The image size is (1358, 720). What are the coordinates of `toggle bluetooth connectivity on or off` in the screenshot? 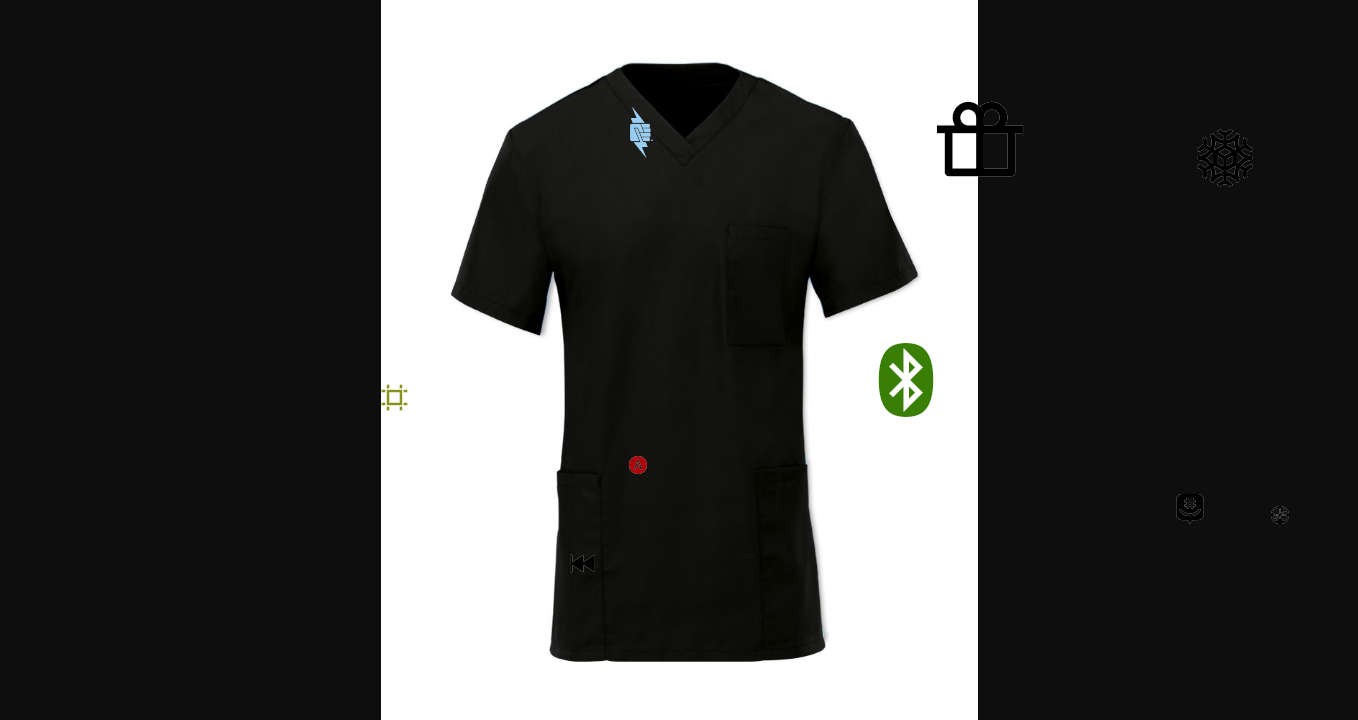 It's located at (906, 380).